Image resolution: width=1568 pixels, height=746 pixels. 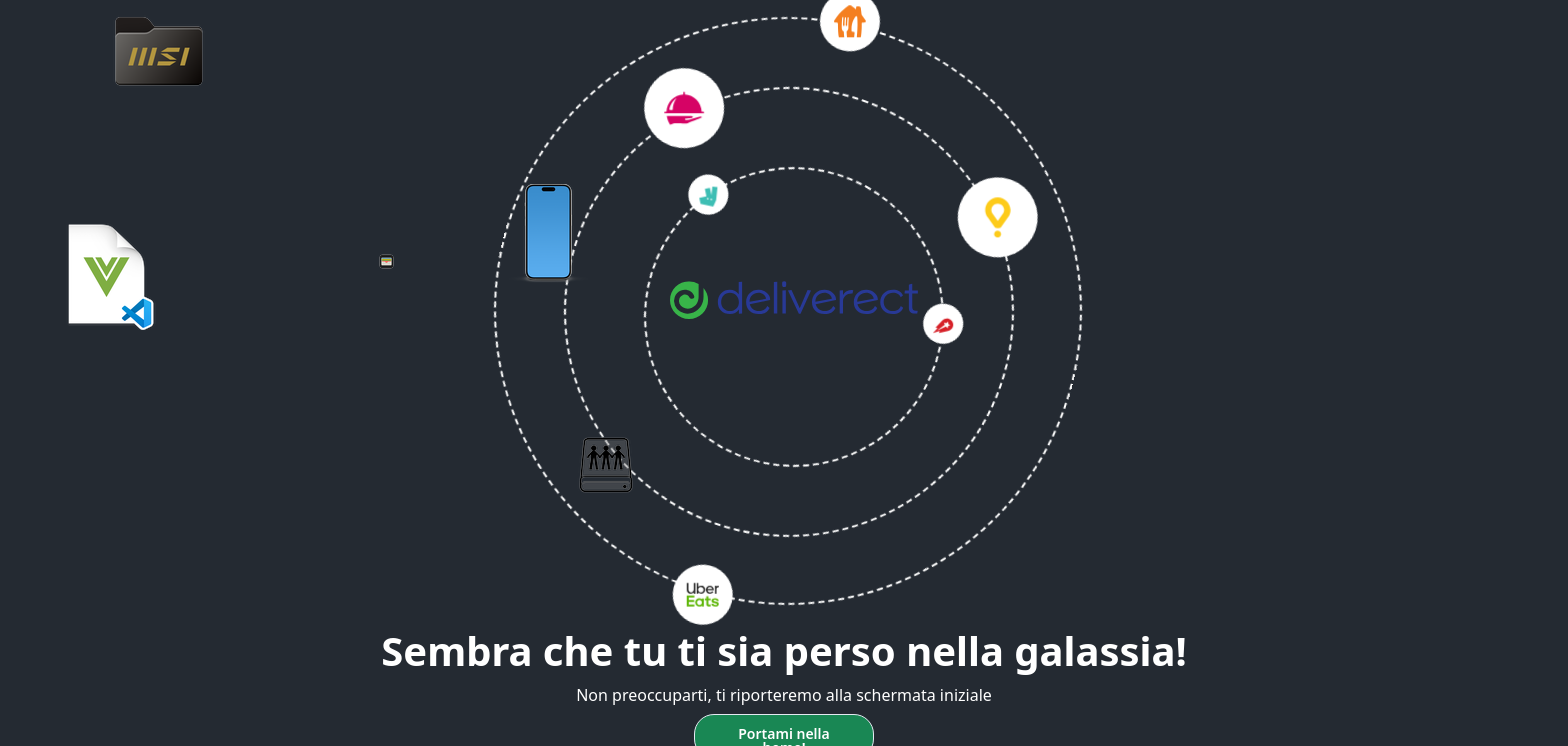 What do you see at coordinates (158, 53) in the screenshot?
I see `open MSI branded folder` at bounding box center [158, 53].